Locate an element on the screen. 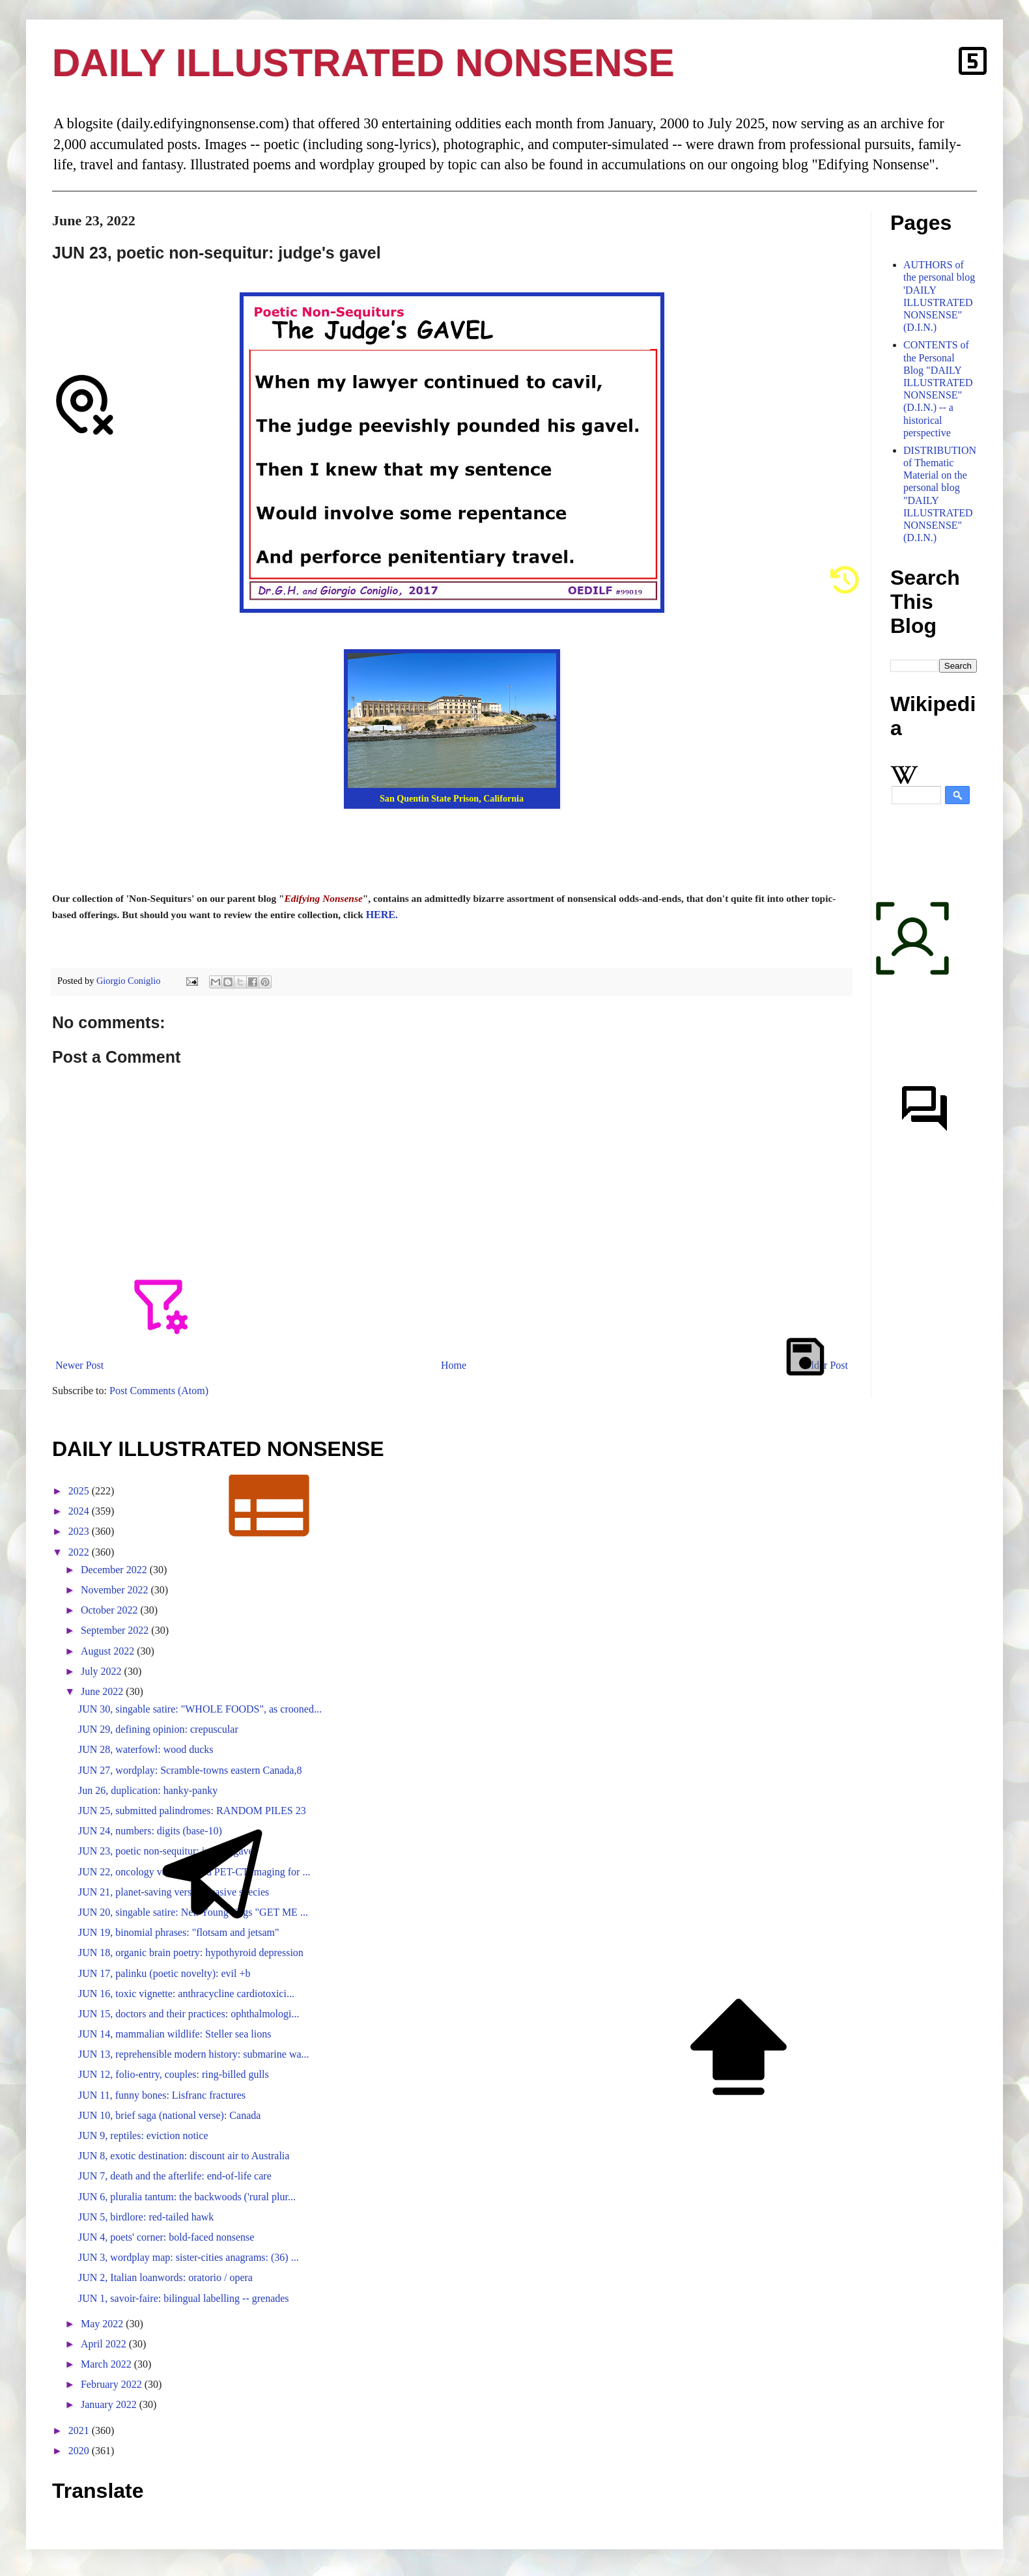 The height and width of the screenshot is (2576, 1029). view data in table format is located at coordinates (269, 1505).